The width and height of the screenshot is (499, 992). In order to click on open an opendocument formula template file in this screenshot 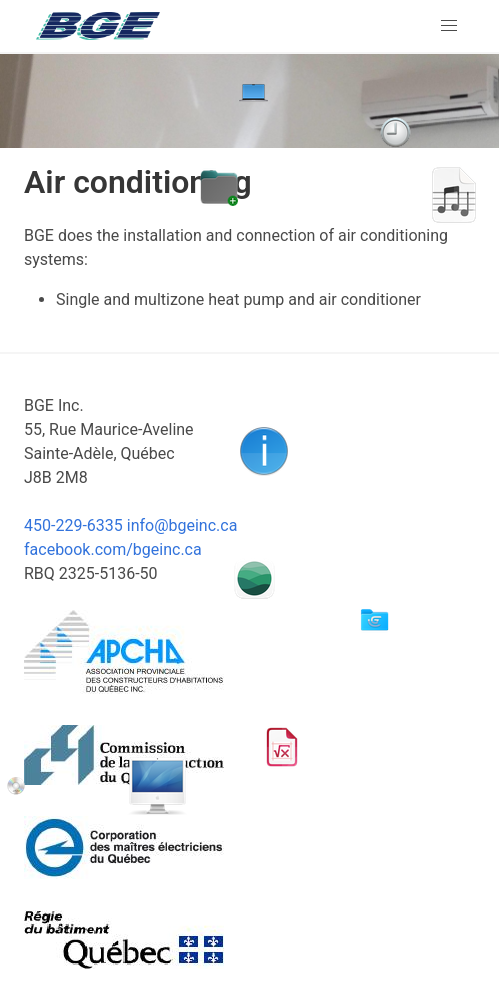, I will do `click(282, 747)`.